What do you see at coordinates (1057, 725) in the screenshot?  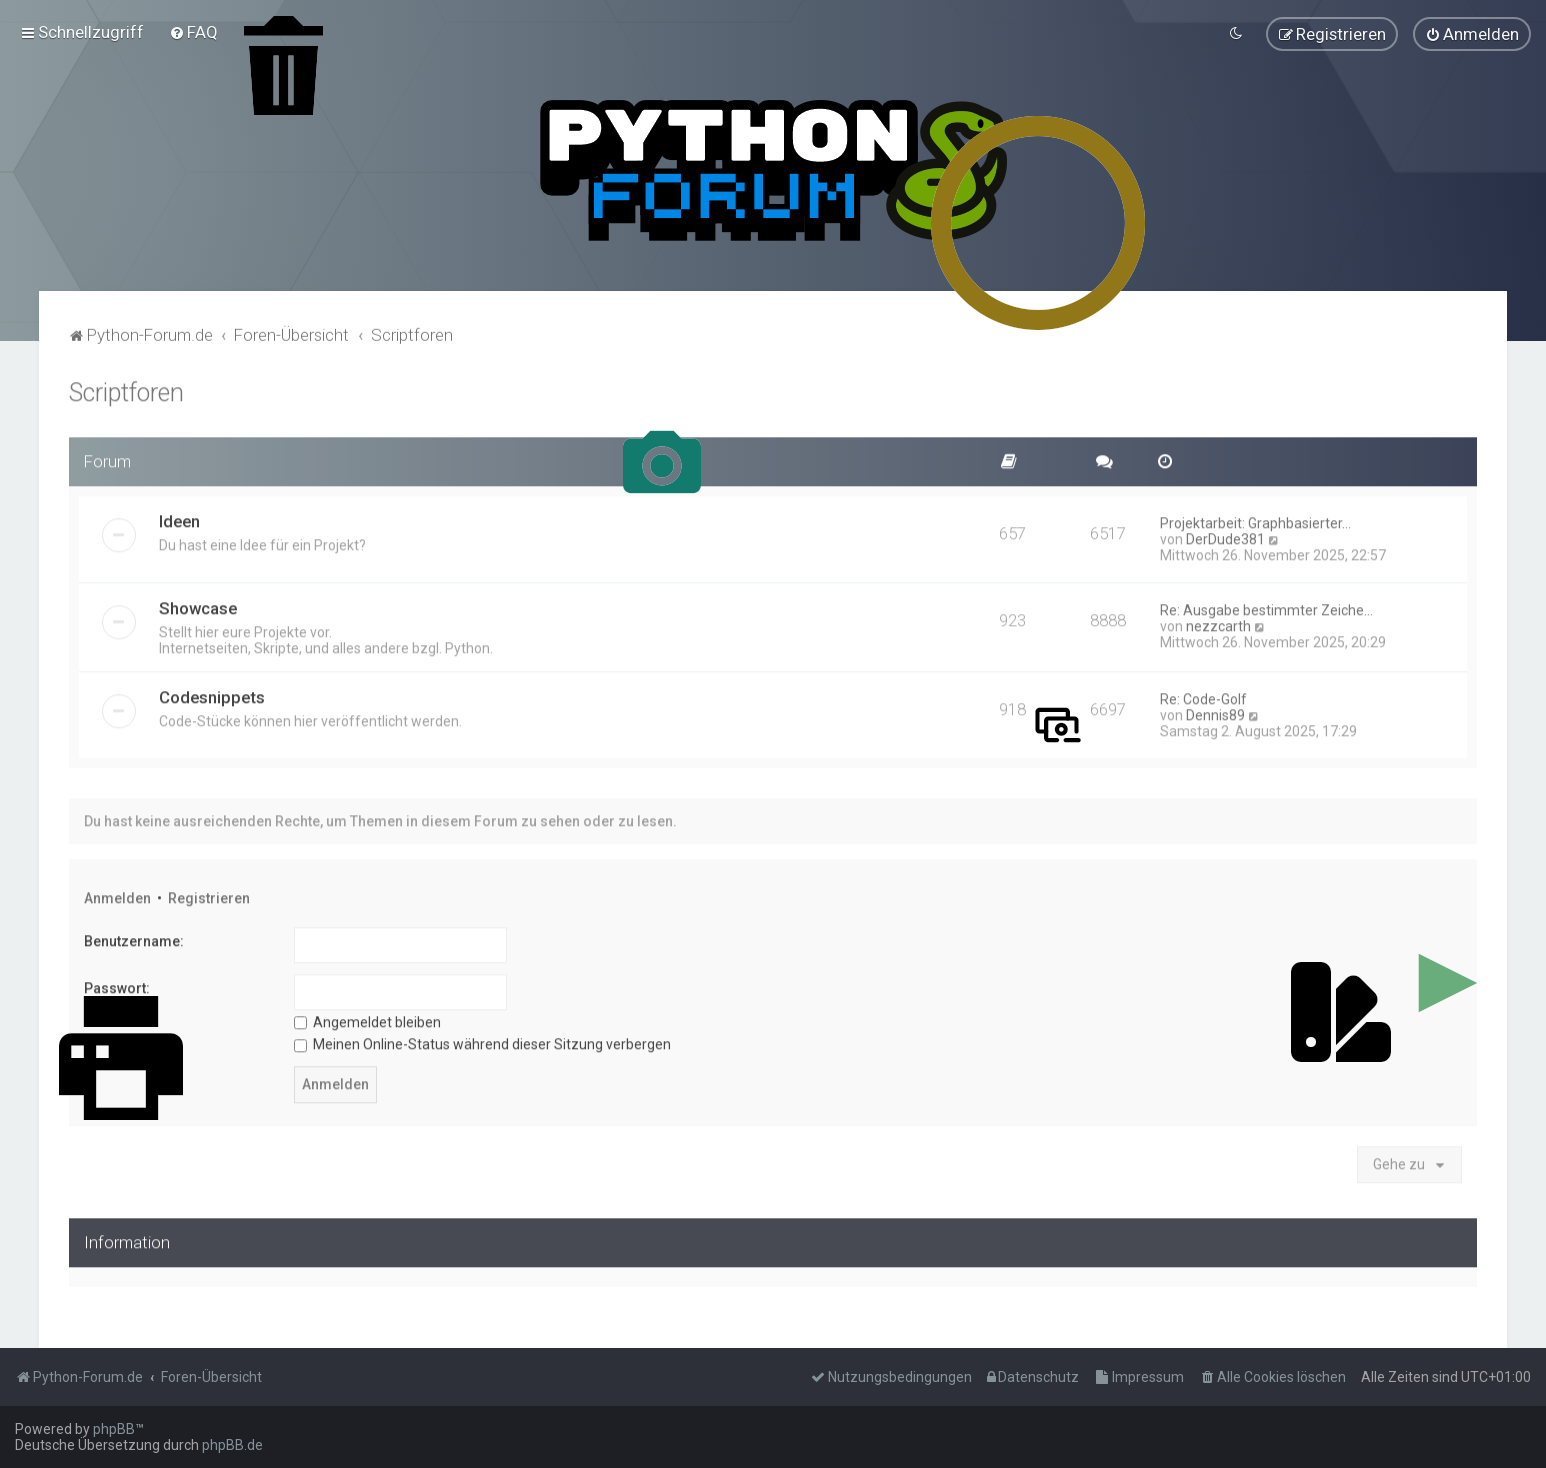 I see `remove funds or decrease balance` at bounding box center [1057, 725].